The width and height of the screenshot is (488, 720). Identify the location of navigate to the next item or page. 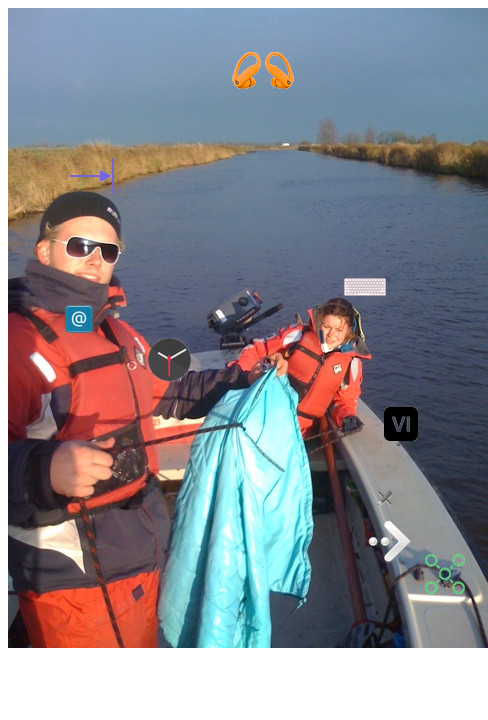
(389, 541).